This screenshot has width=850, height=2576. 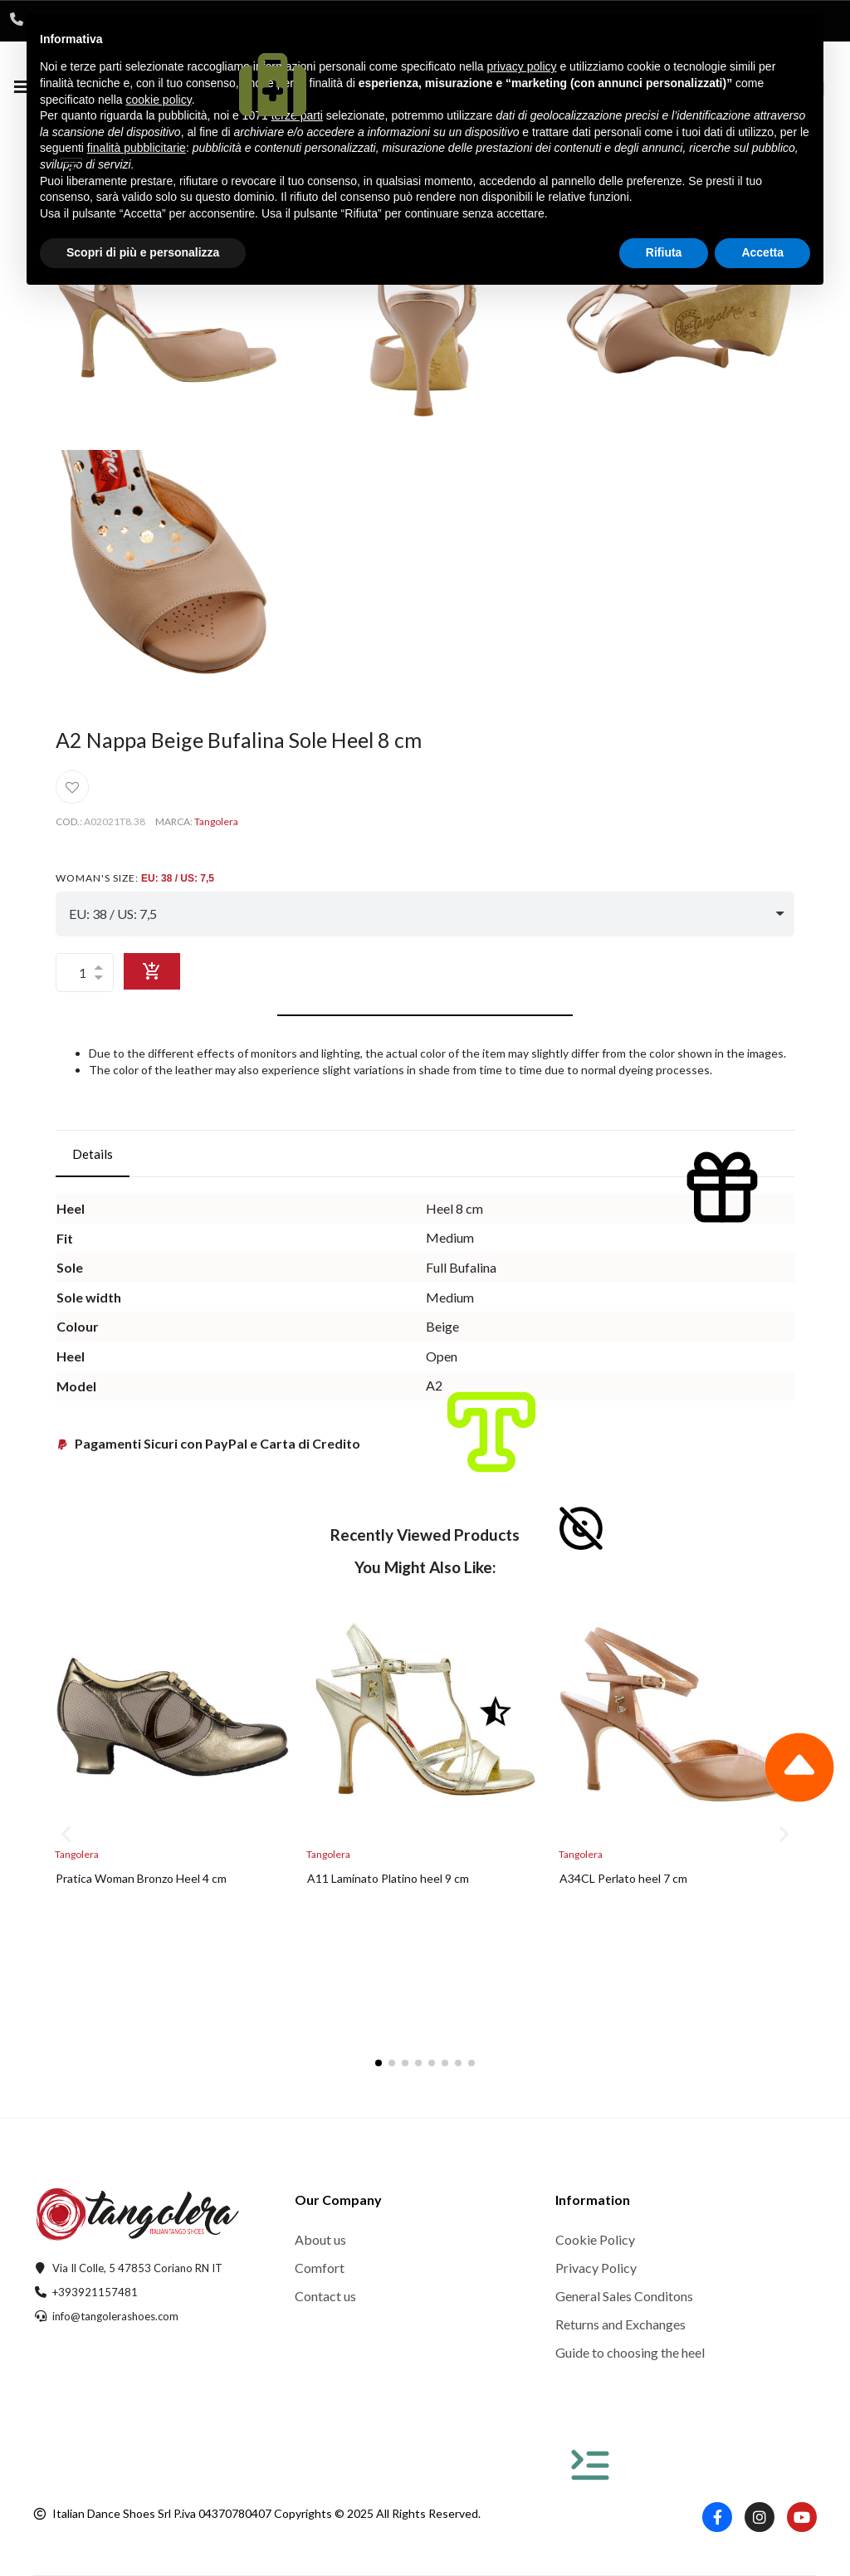 I want to click on filter or sort content, so click(x=71, y=163).